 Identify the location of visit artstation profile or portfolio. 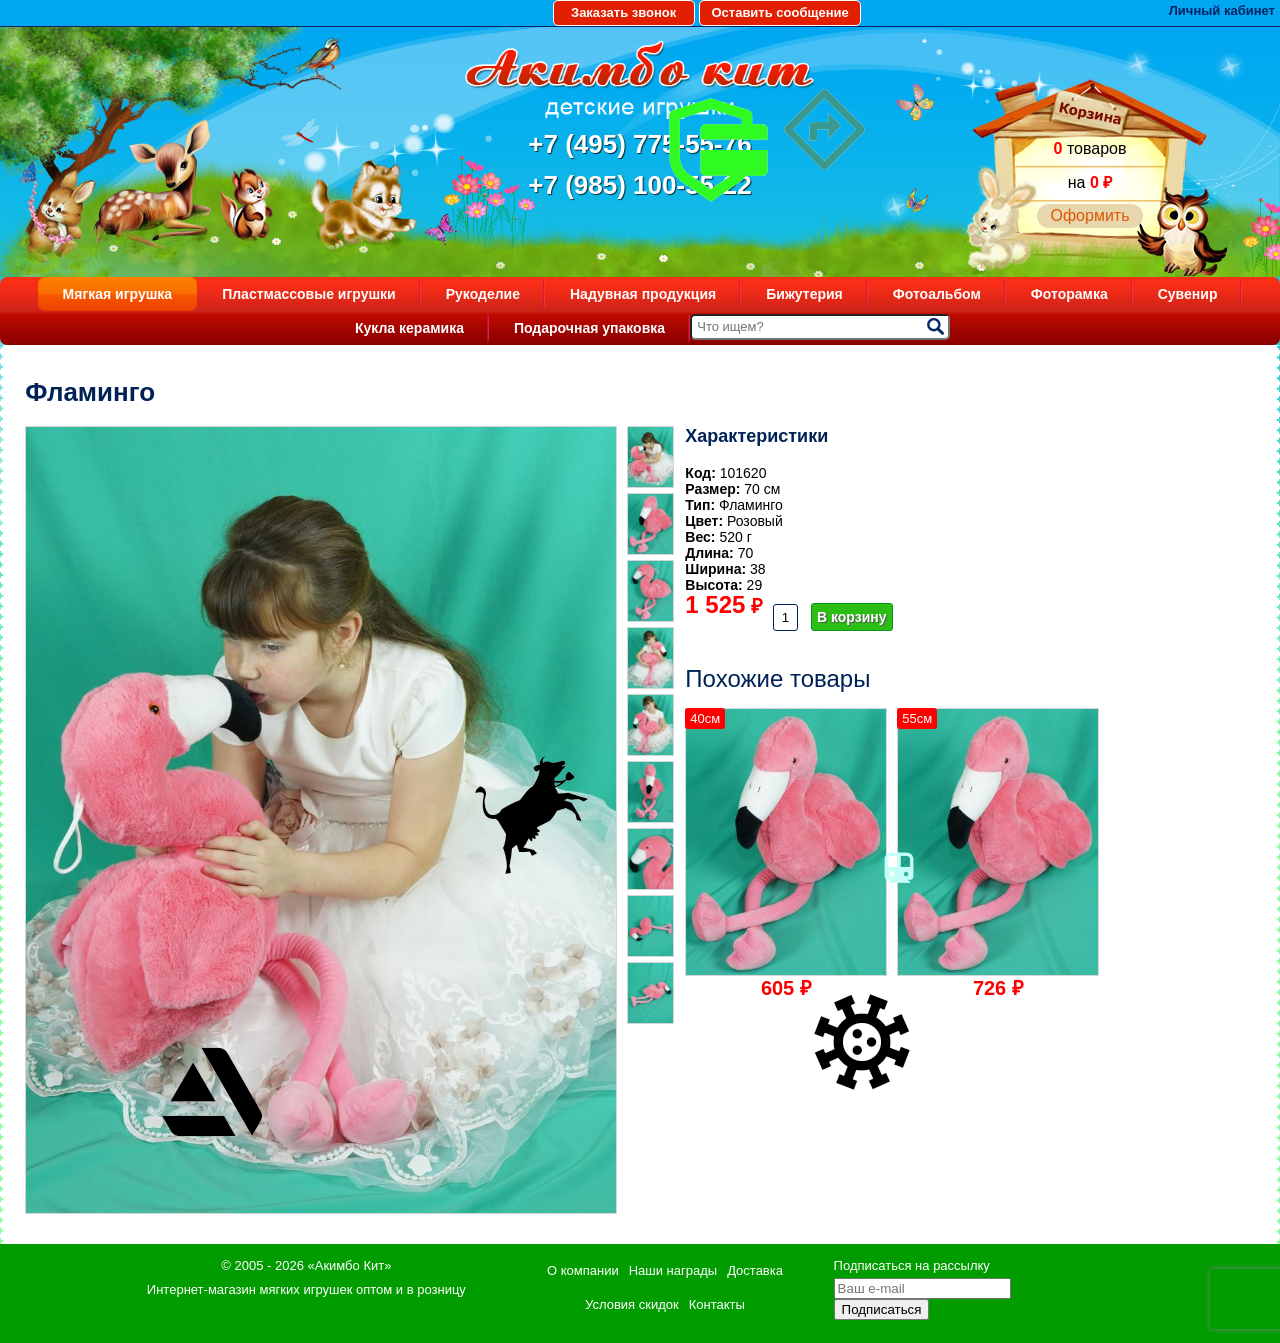
(212, 1092).